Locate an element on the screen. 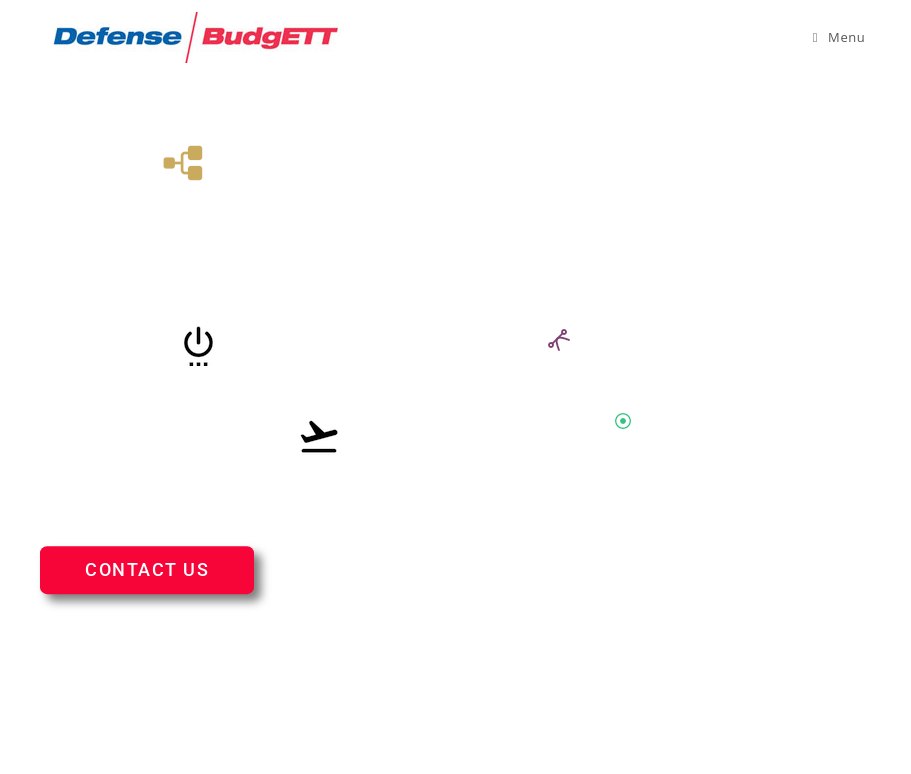 The height and width of the screenshot is (774, 911). select this option (radio button) is located at coordinates (623, 421).